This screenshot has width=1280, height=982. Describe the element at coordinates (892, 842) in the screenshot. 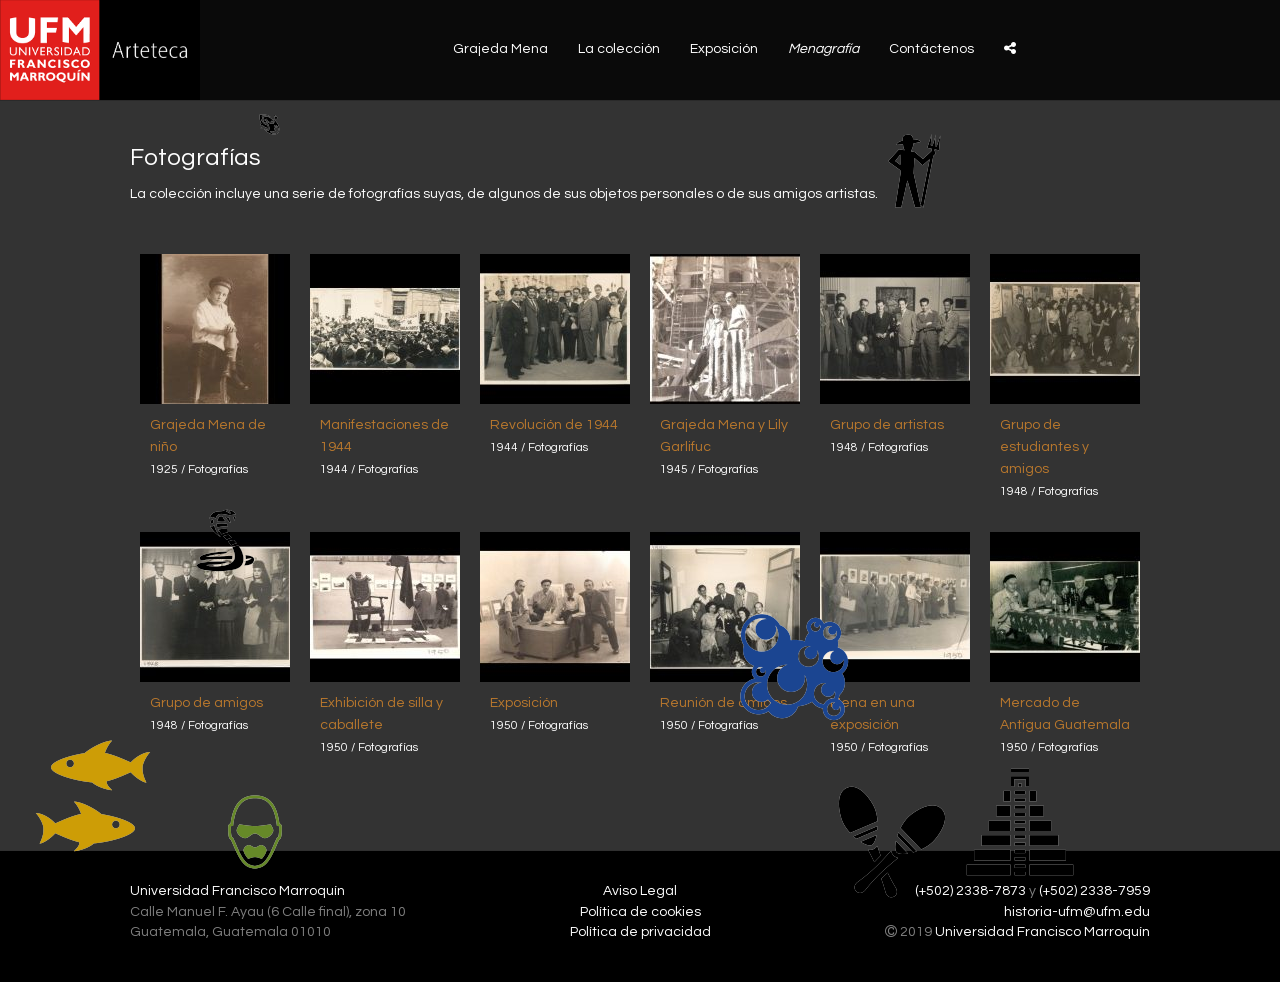

I see `access music or sound effects settings` at that location.